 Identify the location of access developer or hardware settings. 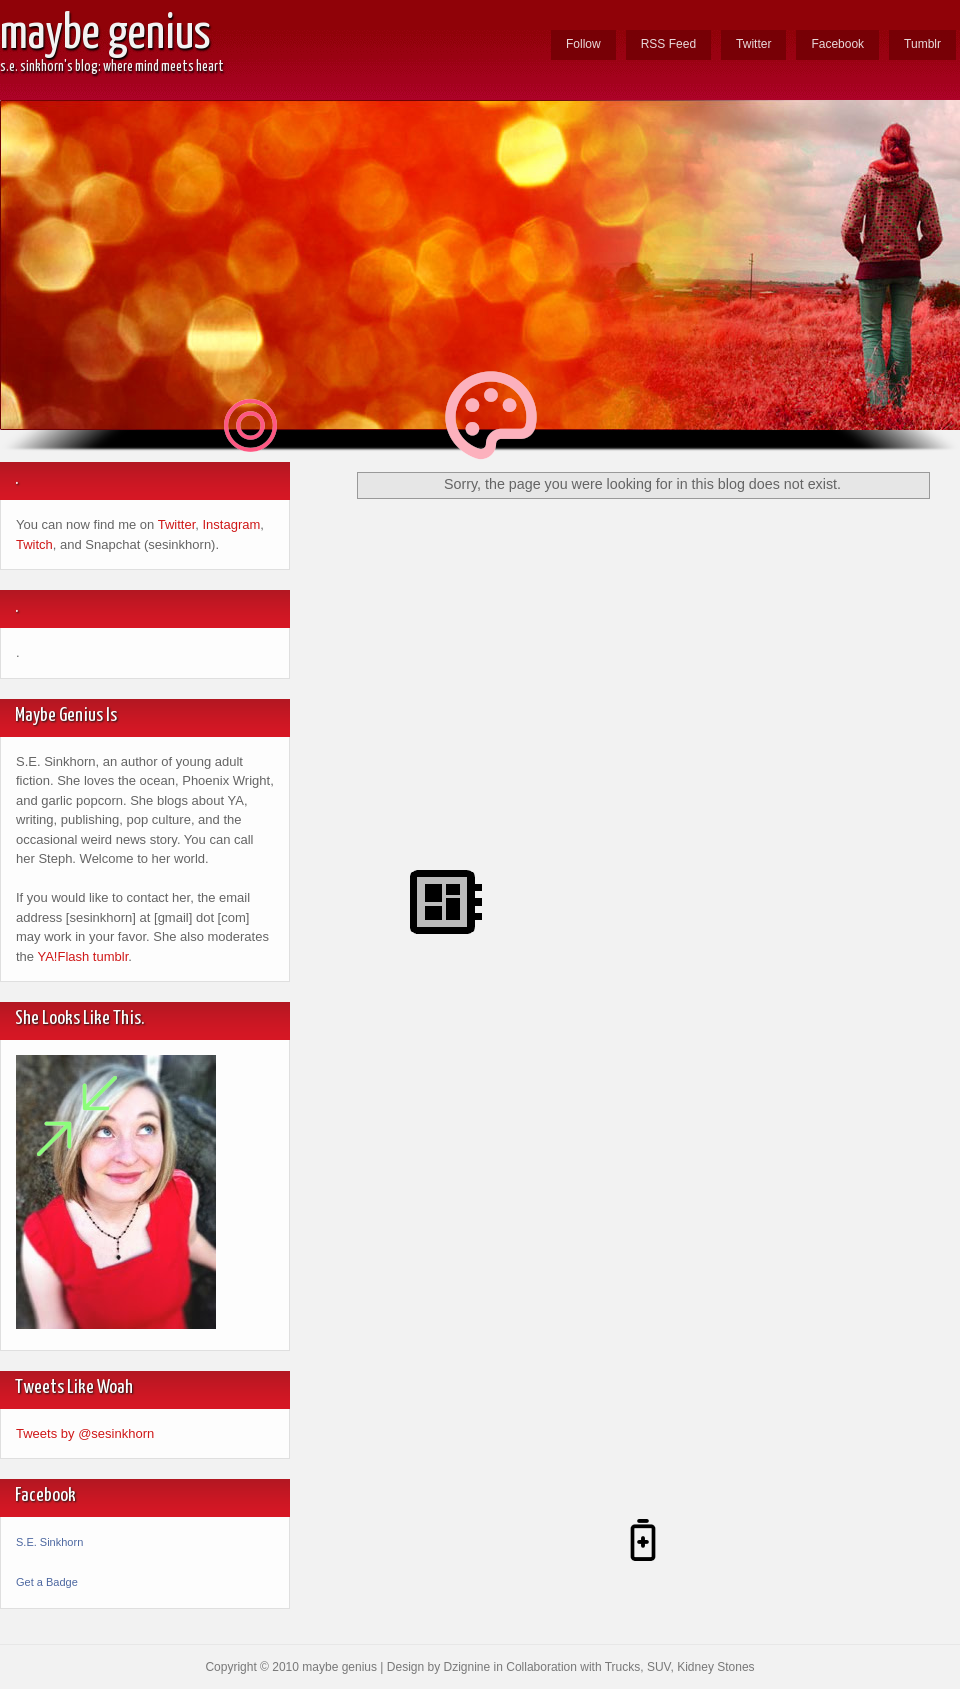
(446, 902).